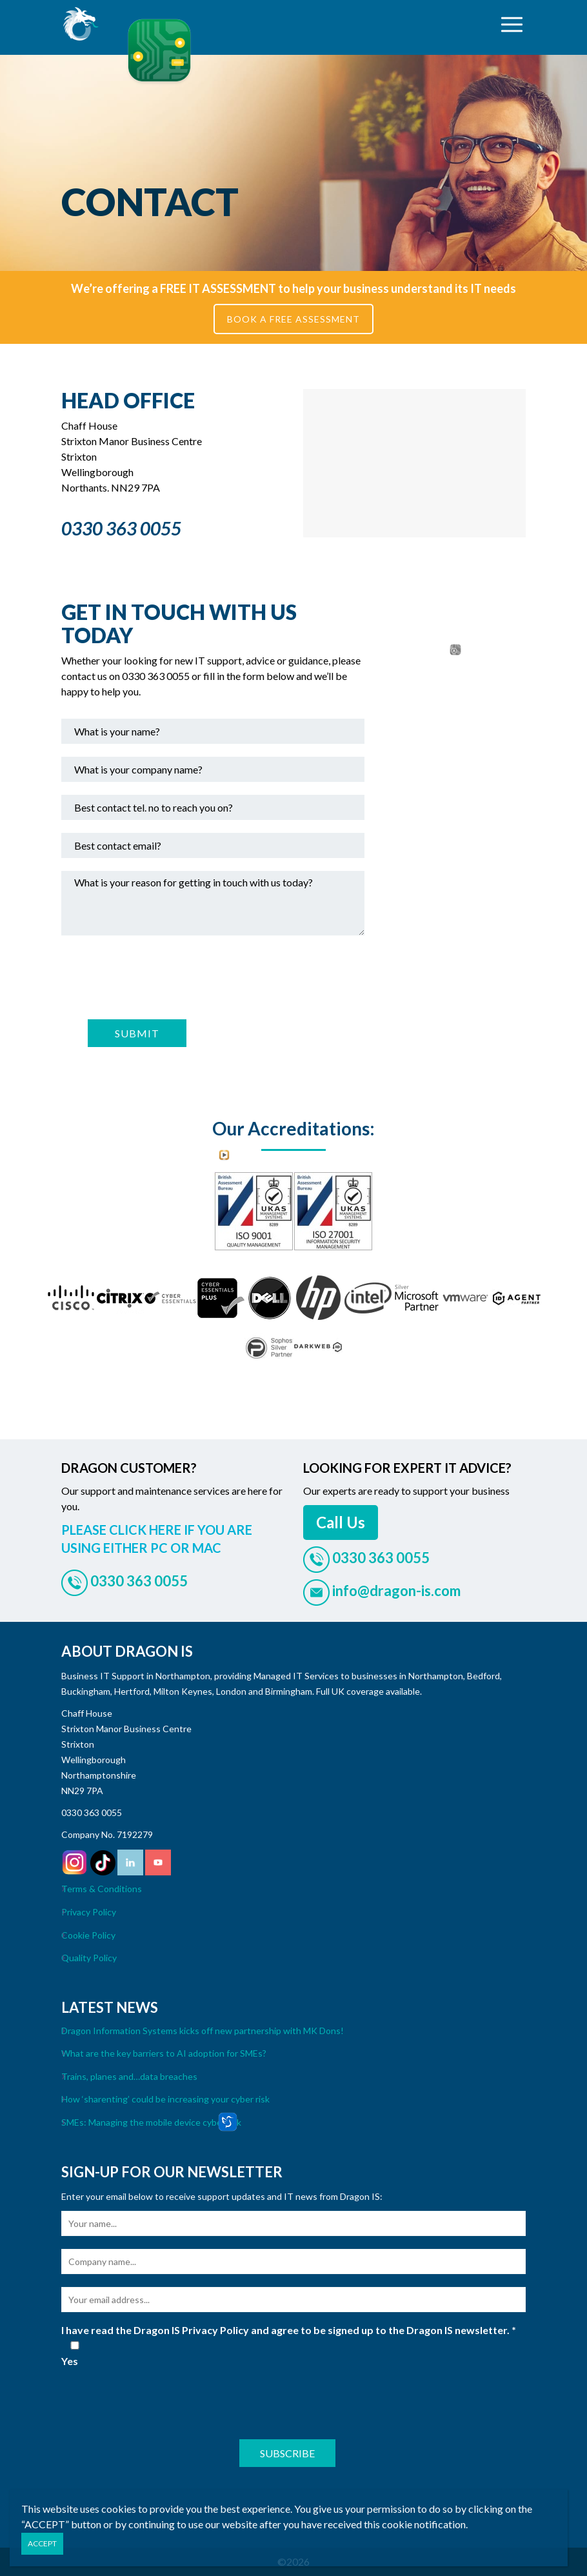 The height and width of the screenshot is (2576, 587). What do you see at coordinates (159, 50) in the screenshot?
I see `open pcbnew circuit board design application` at bounding box center [159, 50].